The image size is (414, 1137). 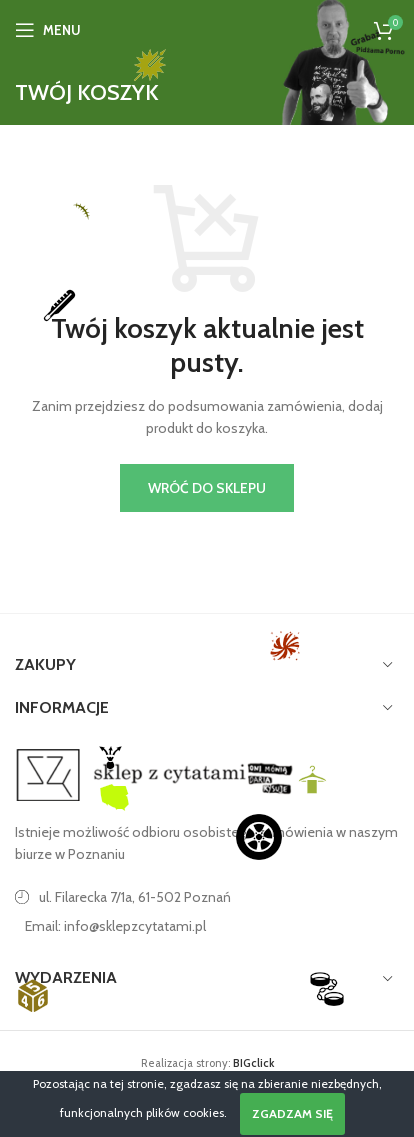 I want to click on roll the dice or start a random action, so click(x=33, y=996).